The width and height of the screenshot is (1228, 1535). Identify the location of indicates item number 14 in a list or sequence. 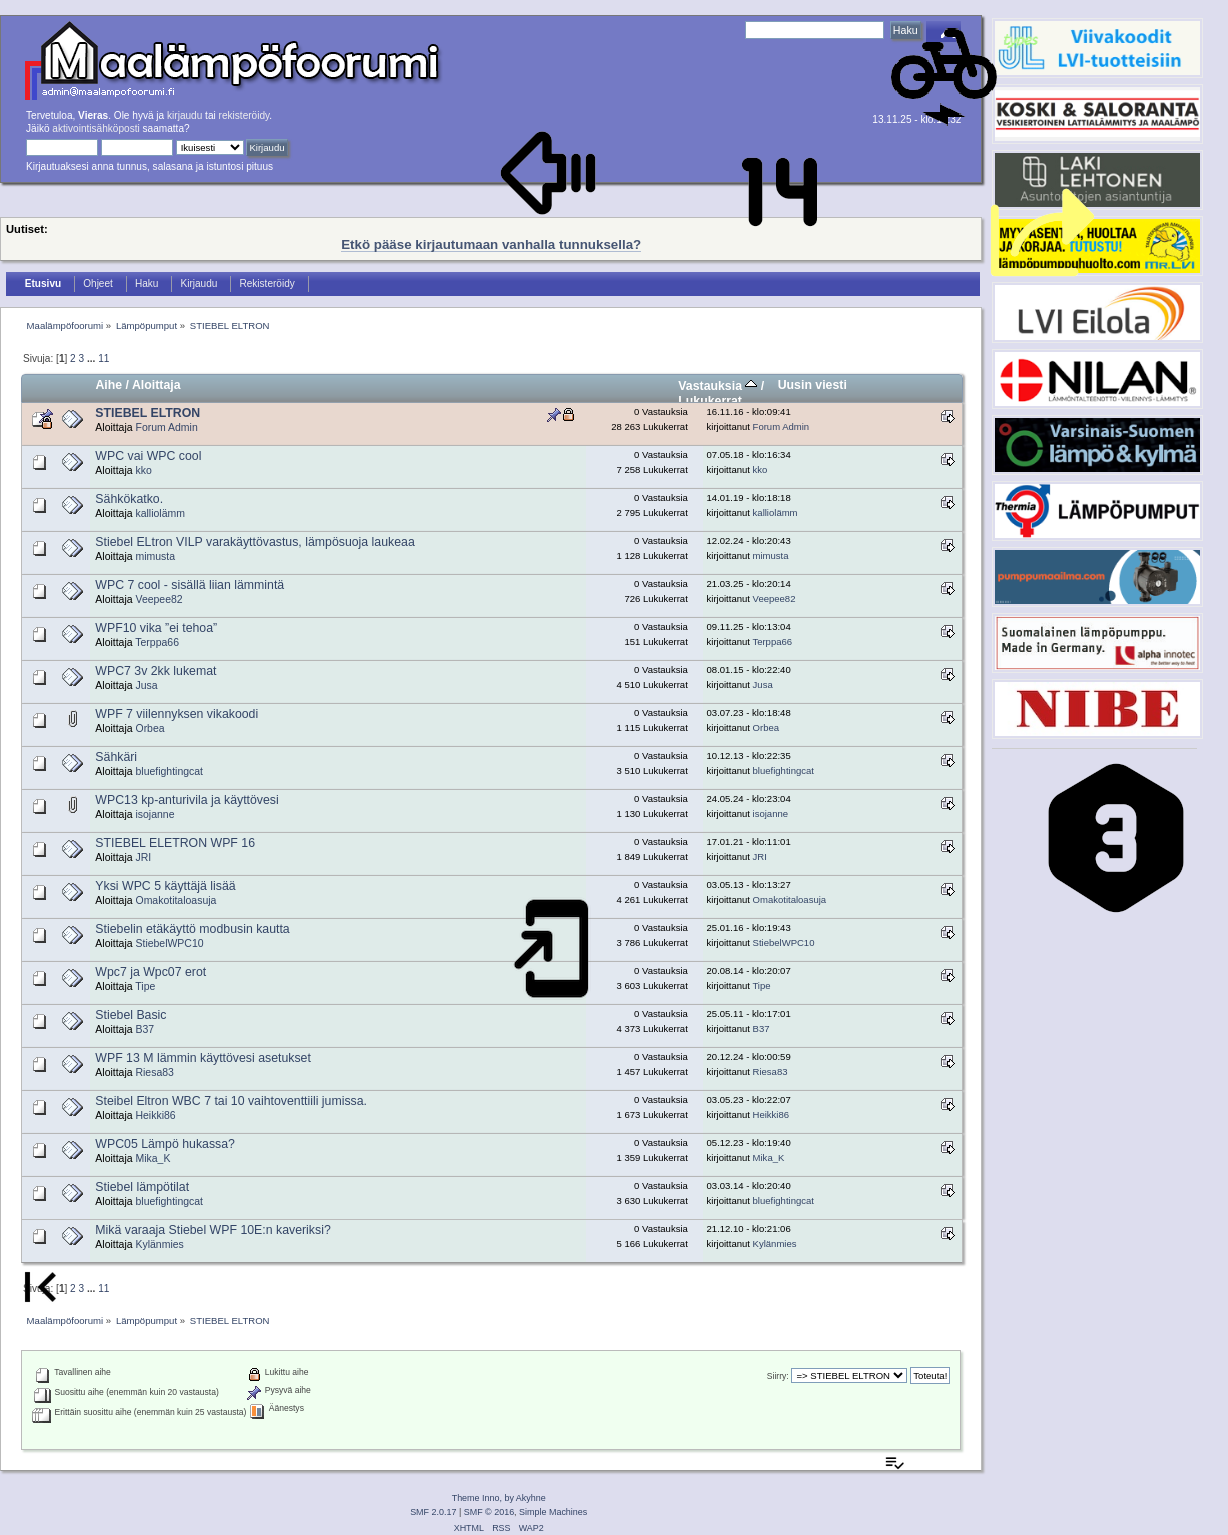
(776, 192).